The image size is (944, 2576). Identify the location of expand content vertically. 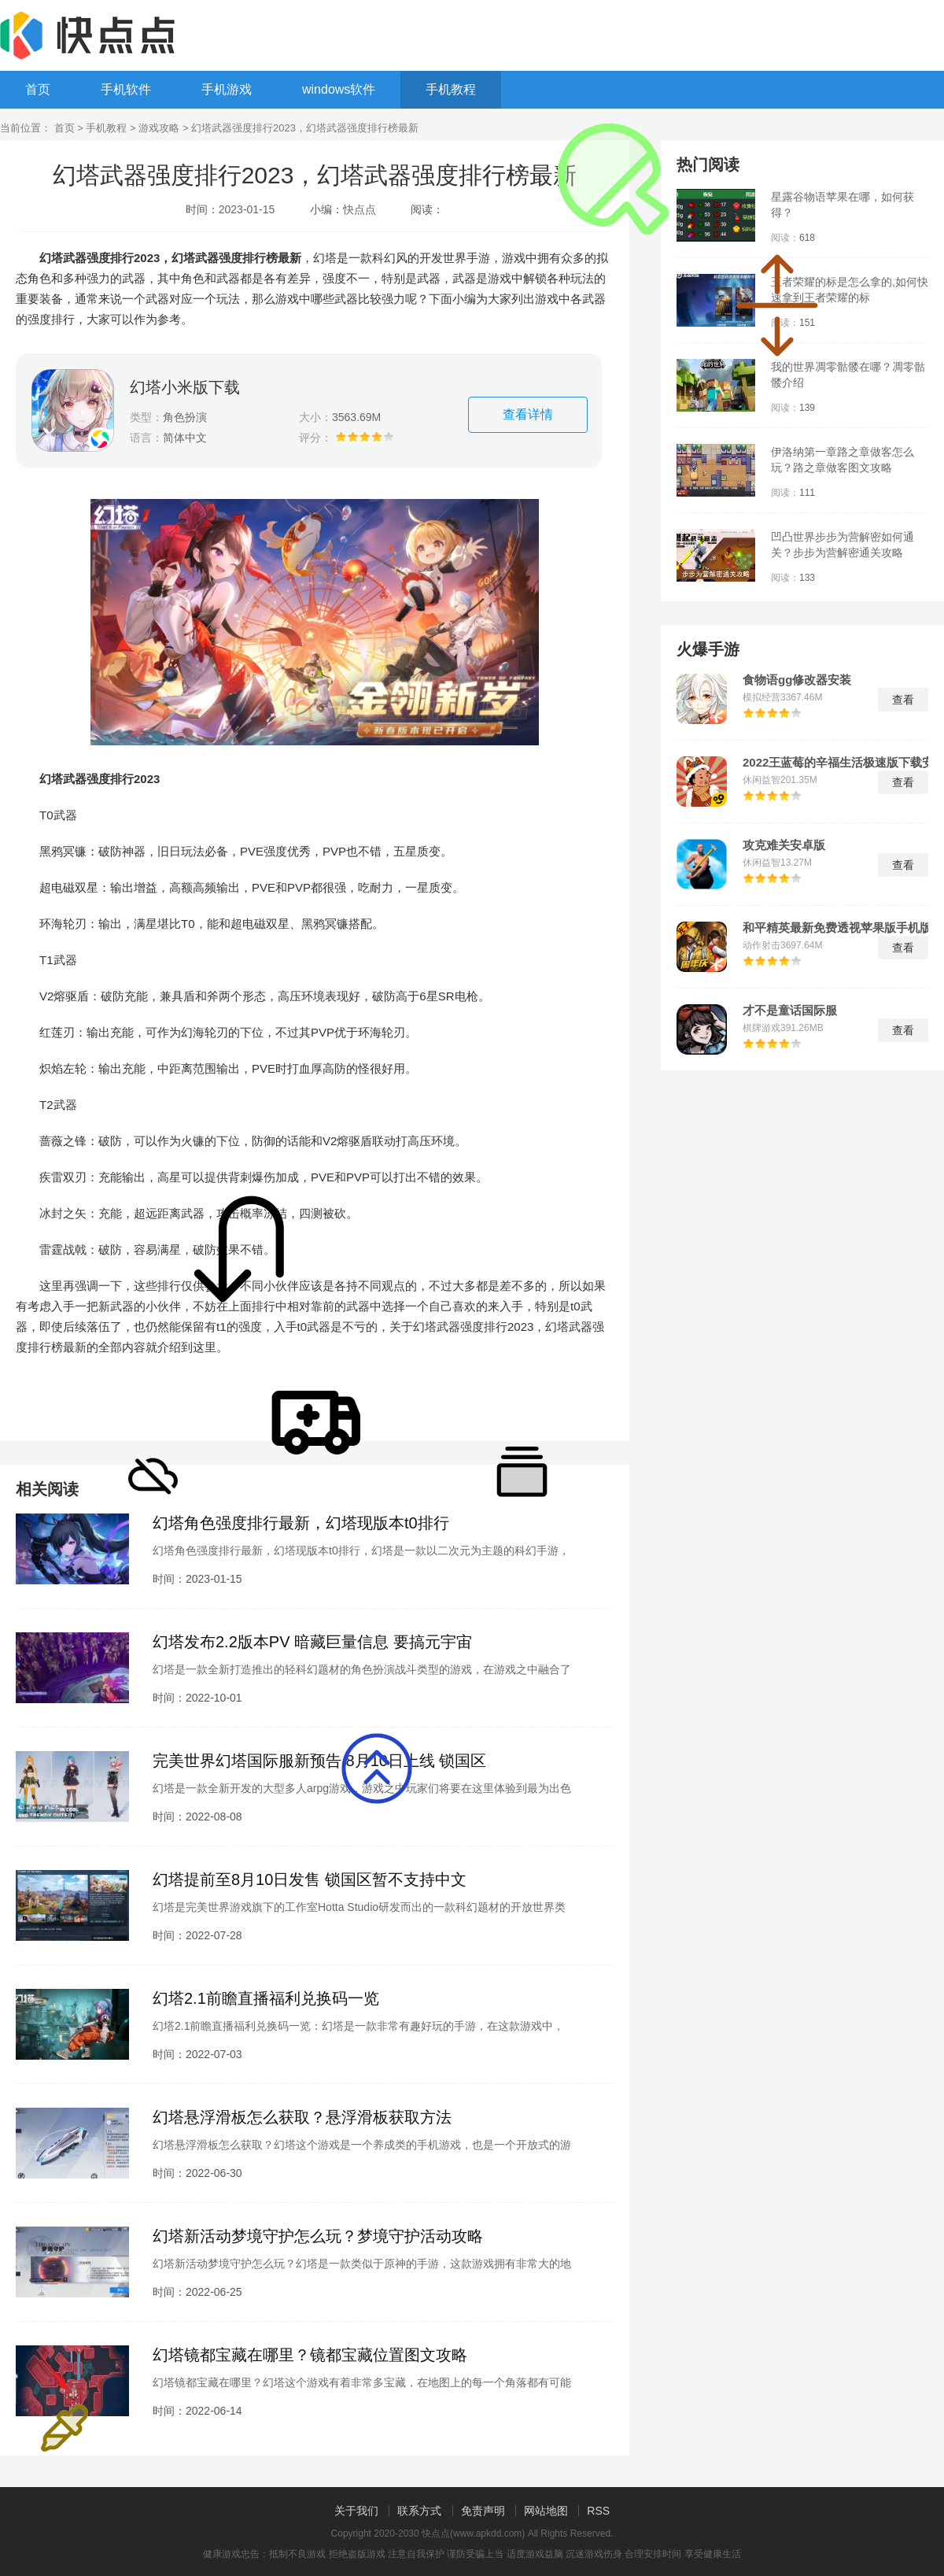
(777, 305).